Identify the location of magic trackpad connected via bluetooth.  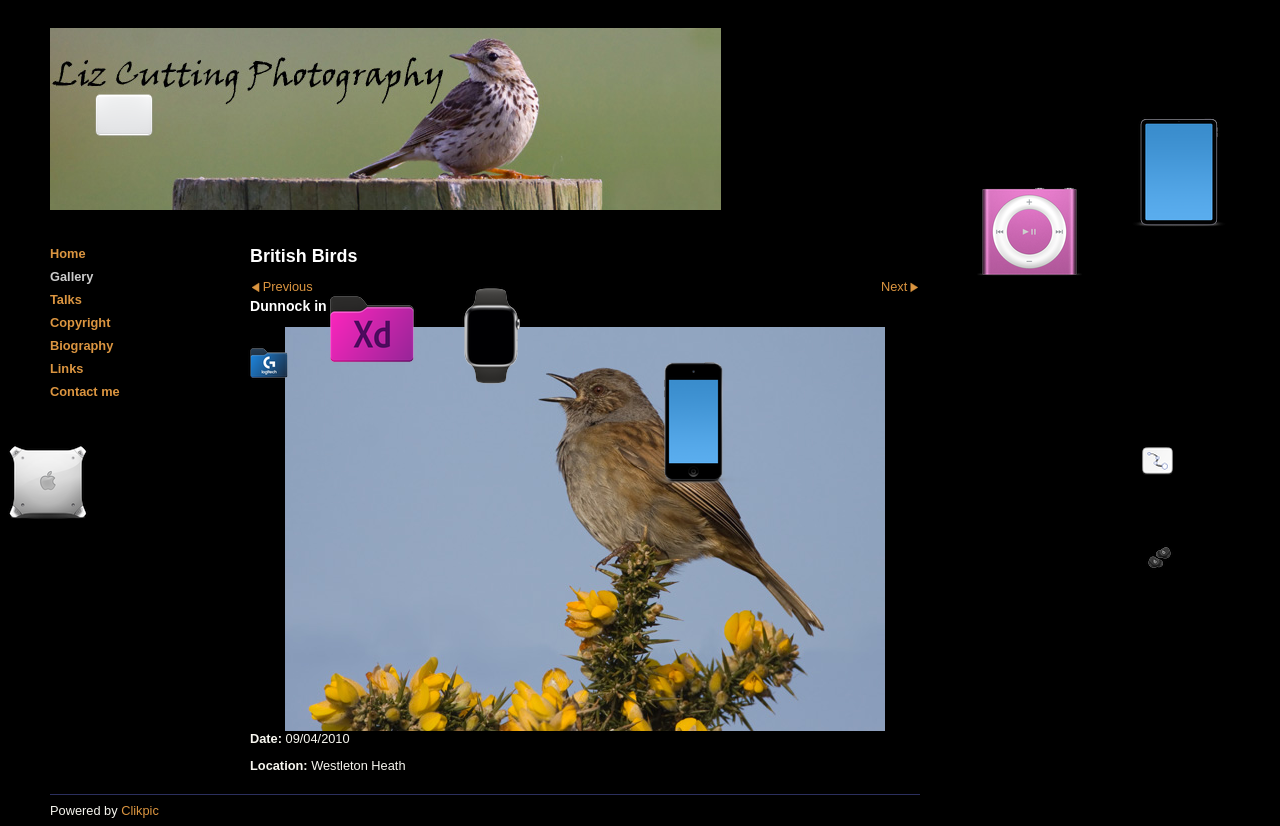
(124, 115).